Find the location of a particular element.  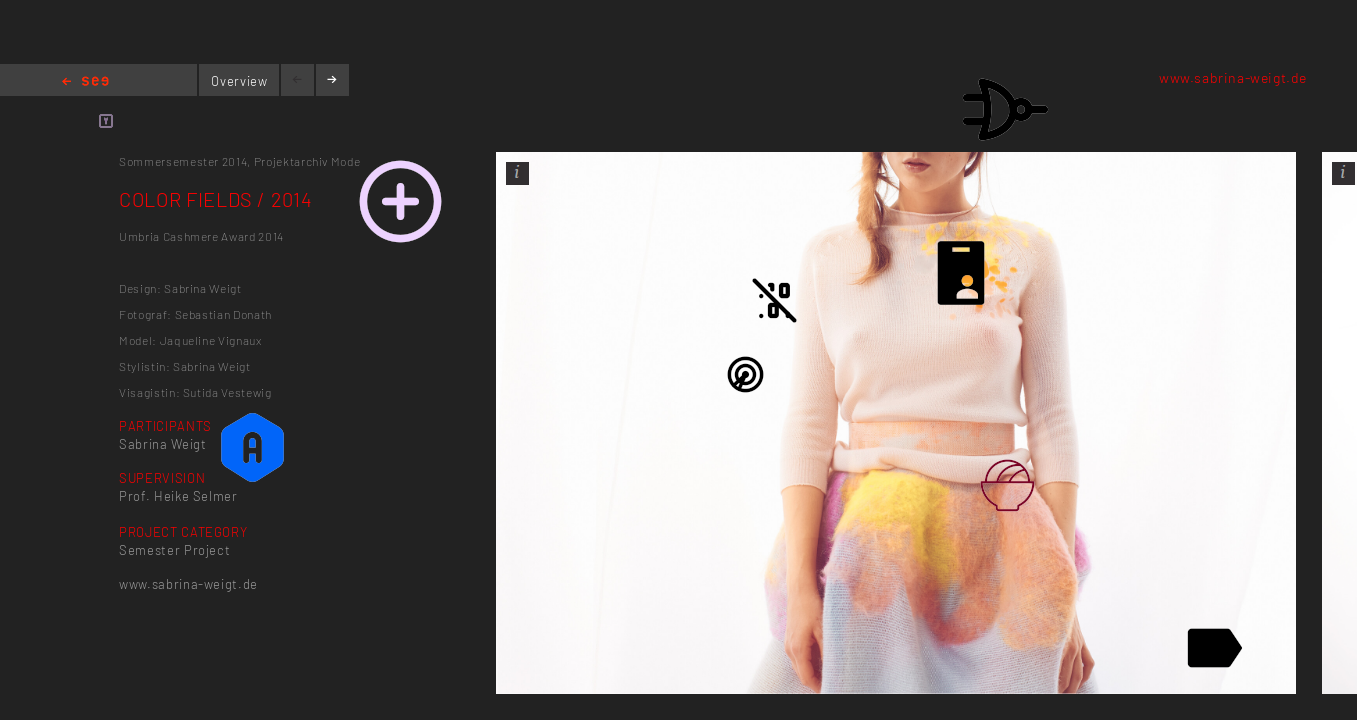

NOR logic gate symbol for circuit diagrams is located at coordinates (1005, 109).